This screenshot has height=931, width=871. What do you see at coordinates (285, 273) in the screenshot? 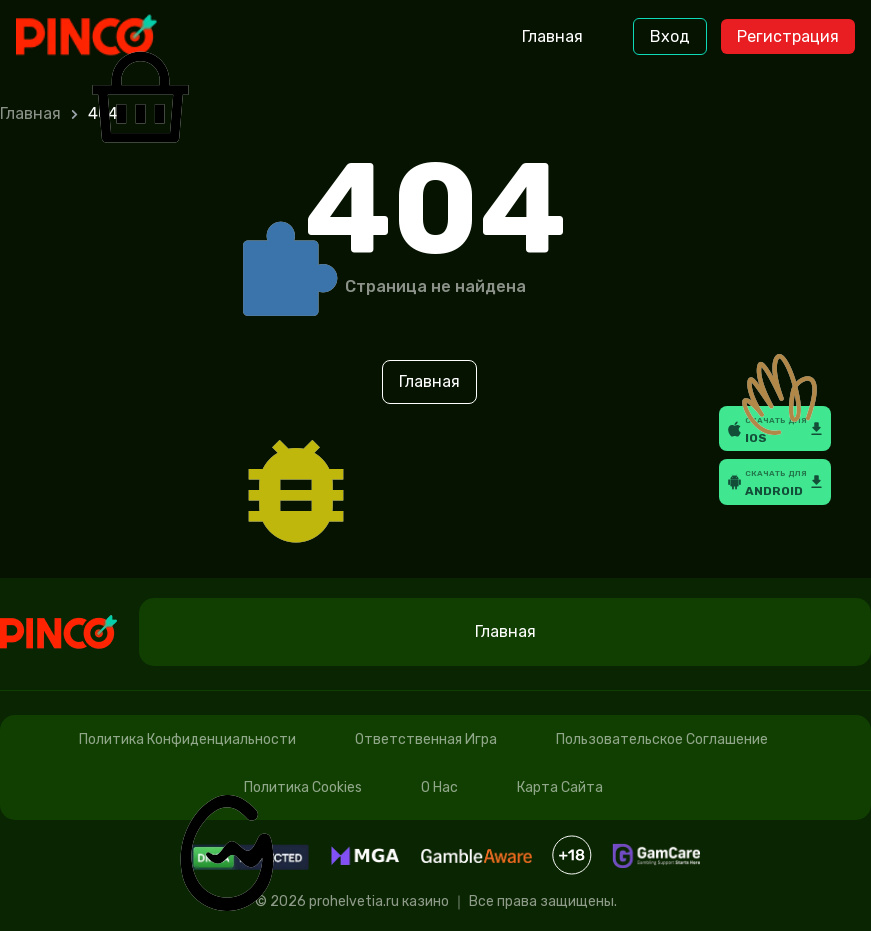
I see `access plugins or extensions` at bounding box center [285, 273].